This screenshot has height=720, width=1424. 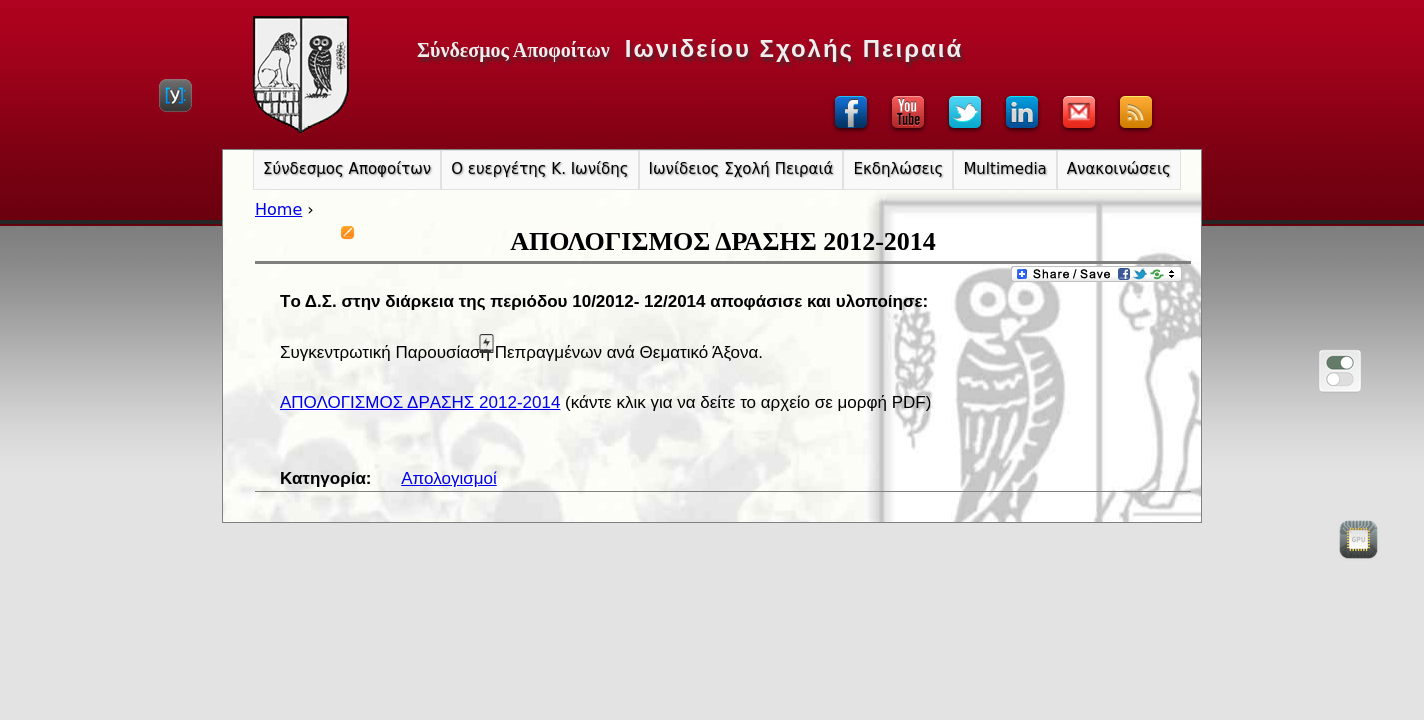 I want to click on indicates uninterruptible power supply (UPS) device connected, so click(x=486, y=343).